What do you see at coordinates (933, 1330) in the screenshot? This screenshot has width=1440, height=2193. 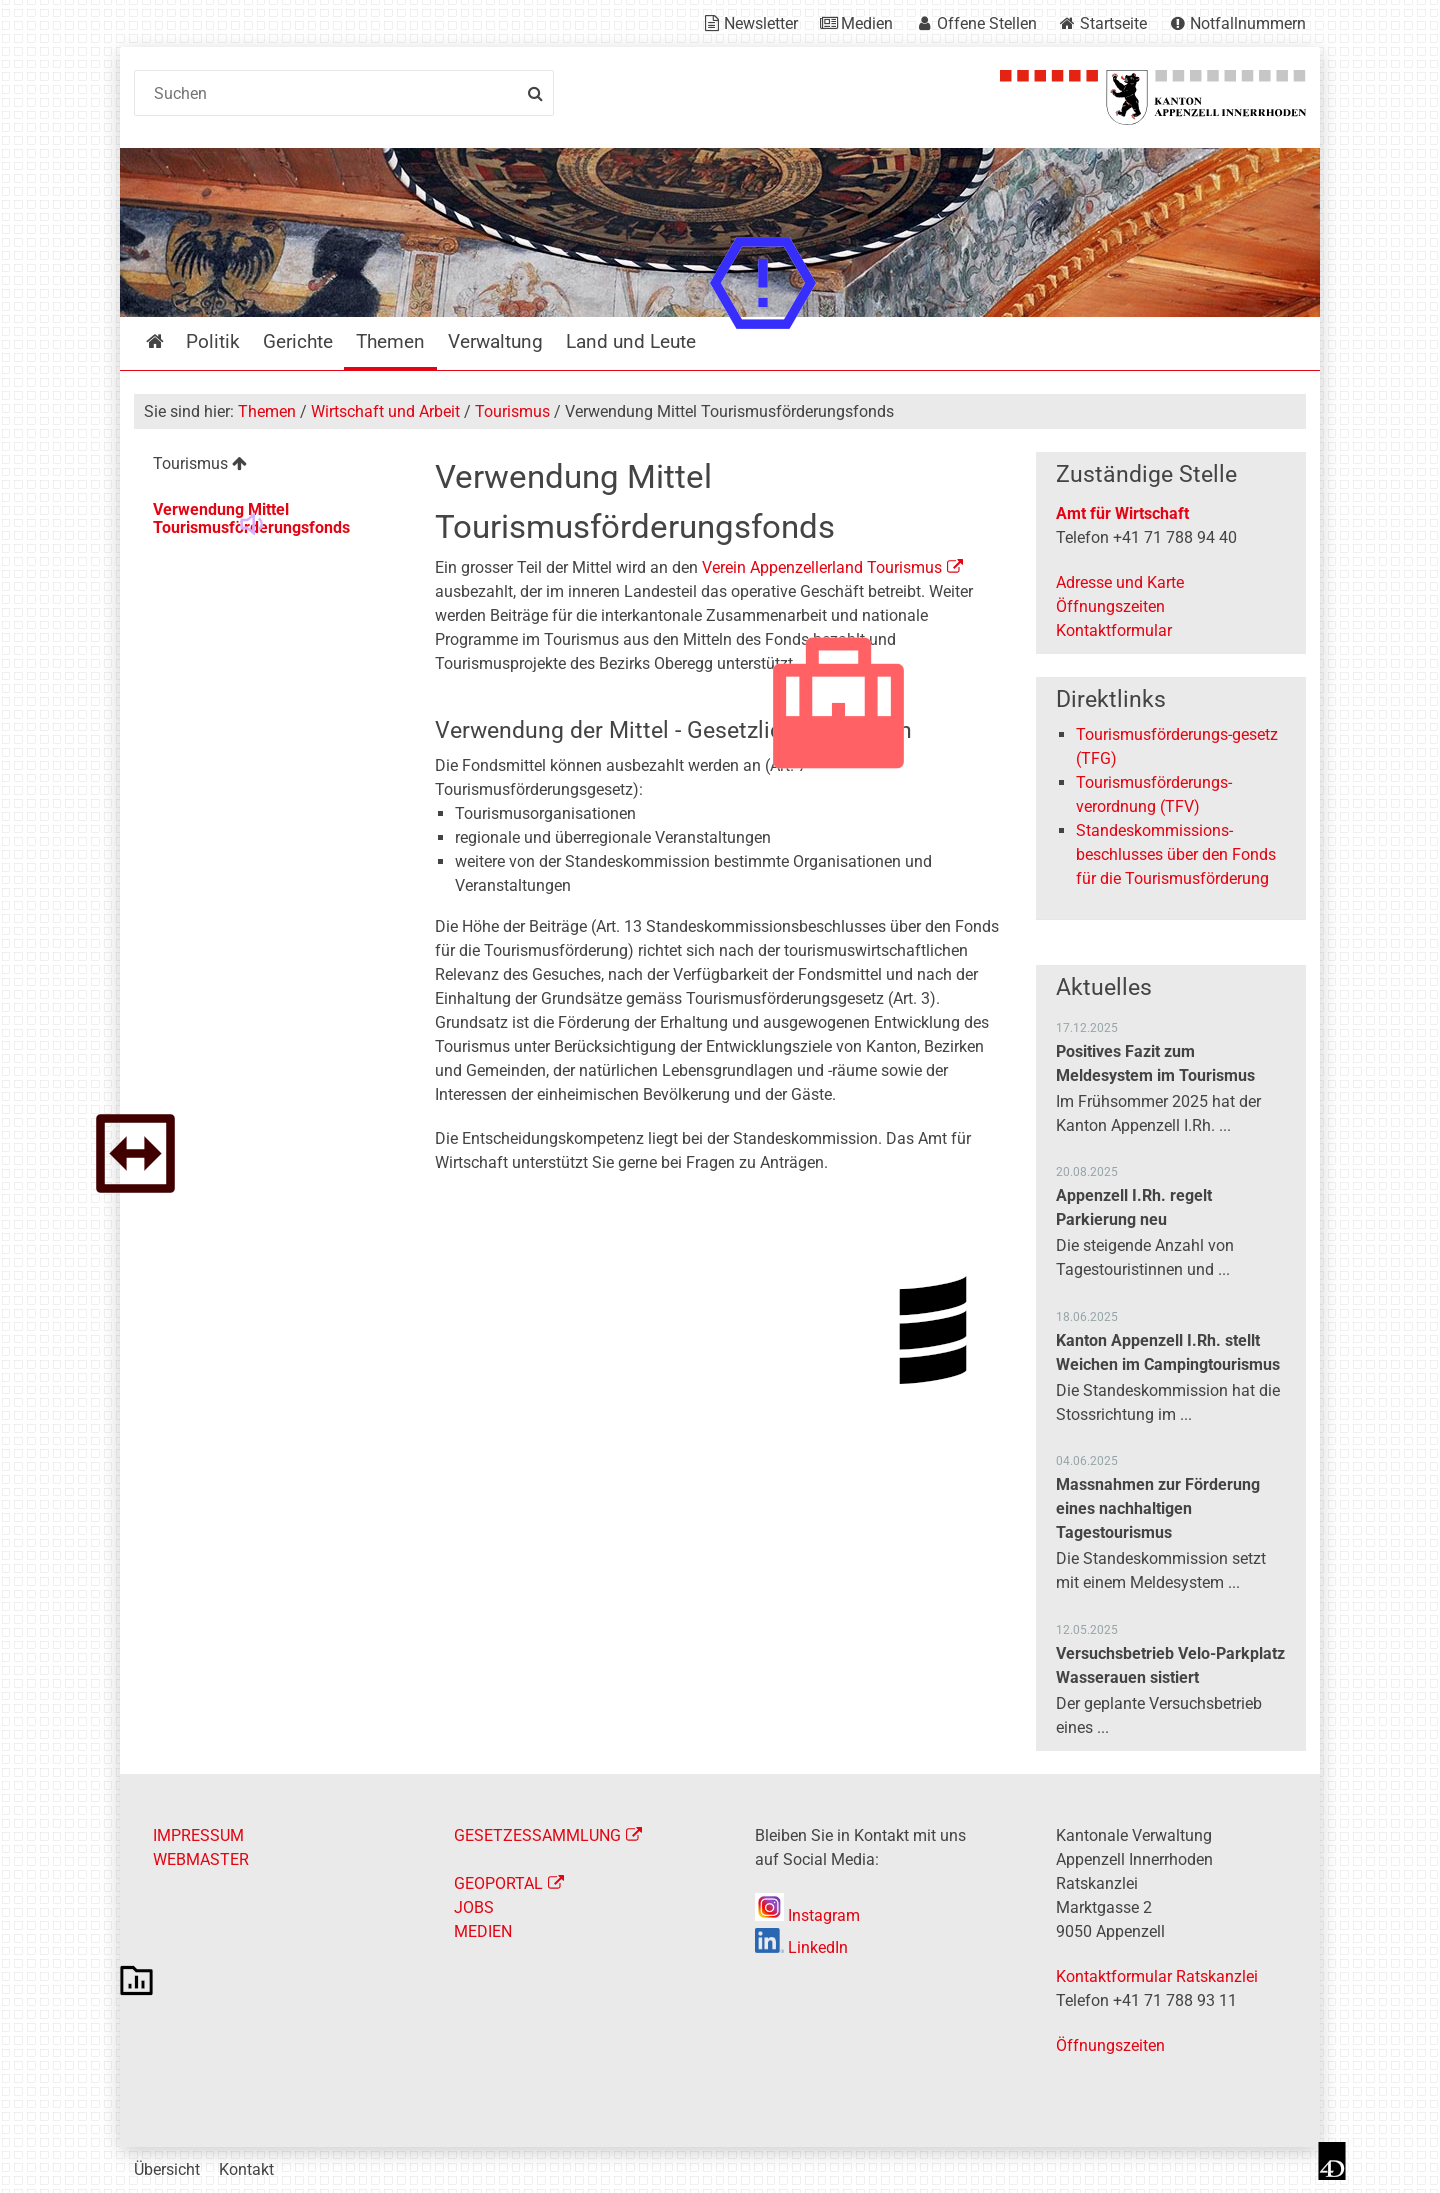 I see `scala programming language logo` at bounding box center [933, 1330].